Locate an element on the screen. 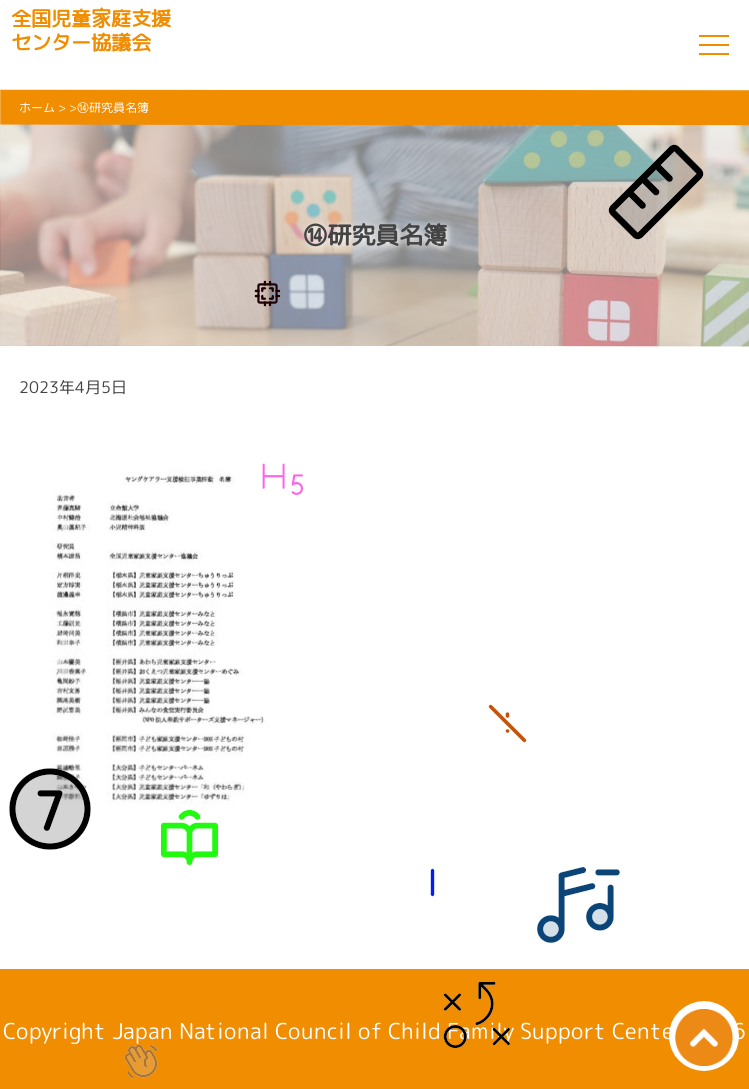 This screenshot has height=1089, width=749. remove a song from playlist is located at coordinates (580, 903).